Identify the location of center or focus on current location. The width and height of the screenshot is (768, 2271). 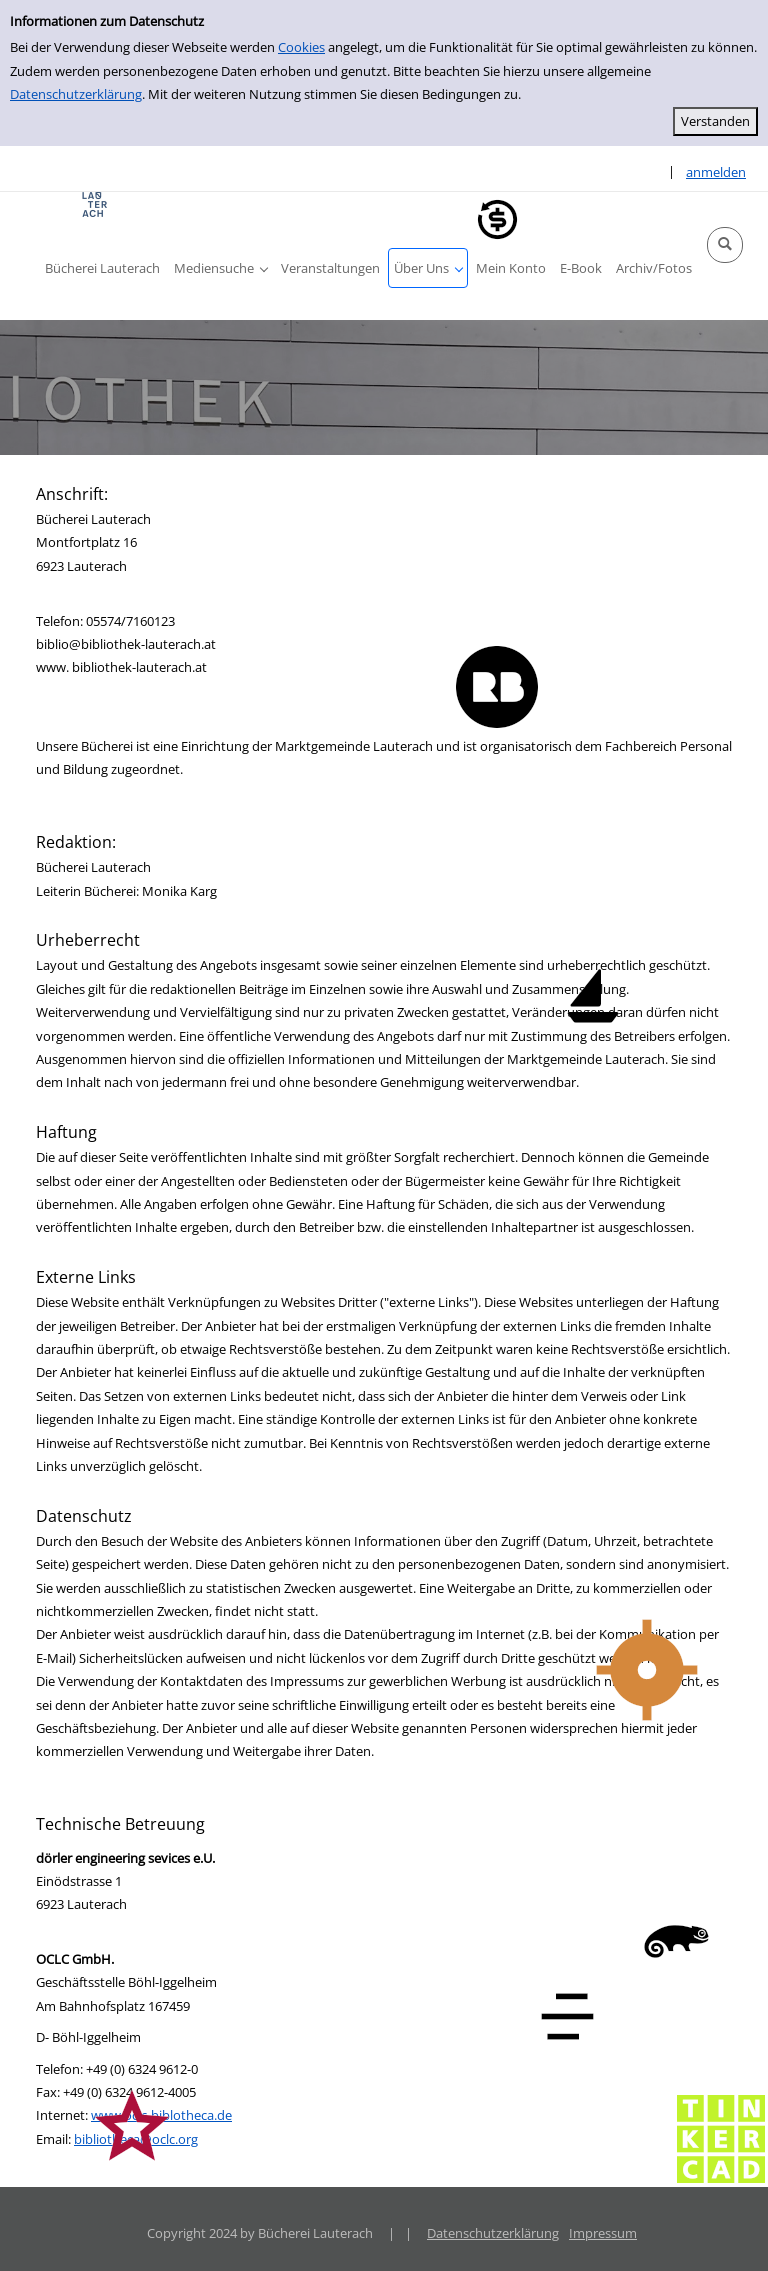
(647, 1670).